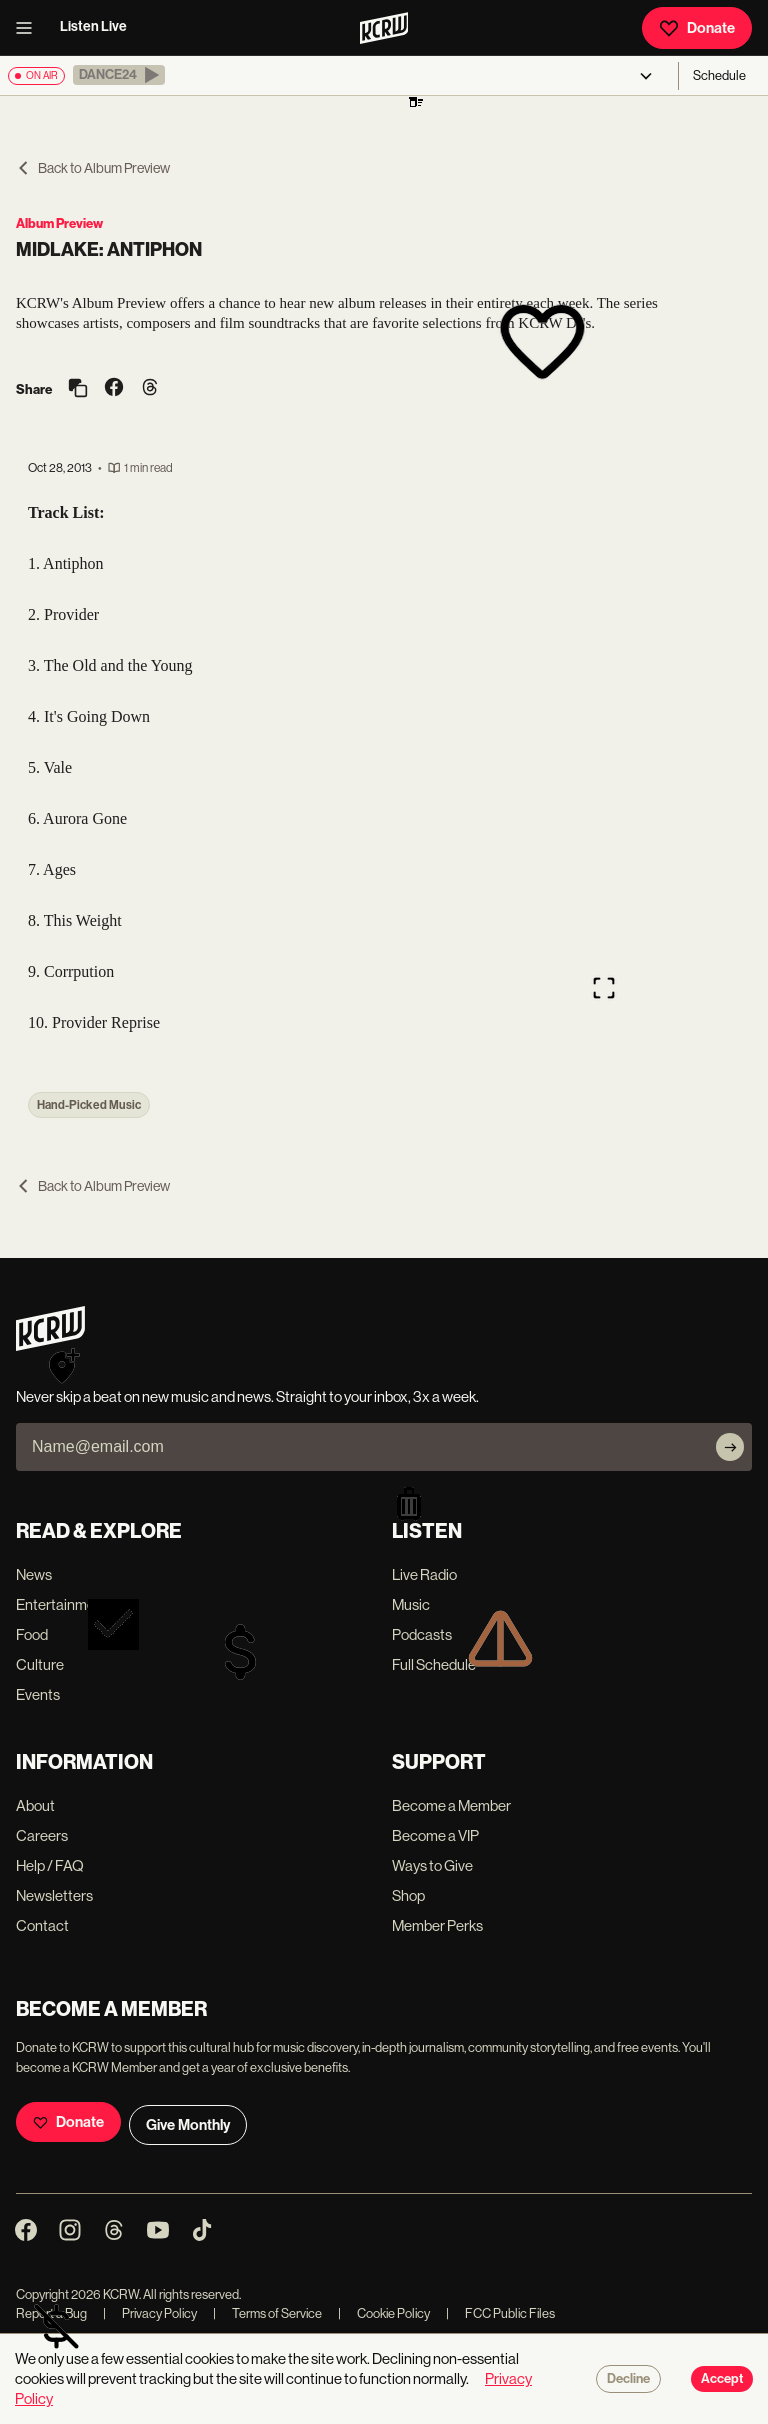  Describe the element at coordinates (542, 342) in the screenshot. I see `add to favorites` at that location.